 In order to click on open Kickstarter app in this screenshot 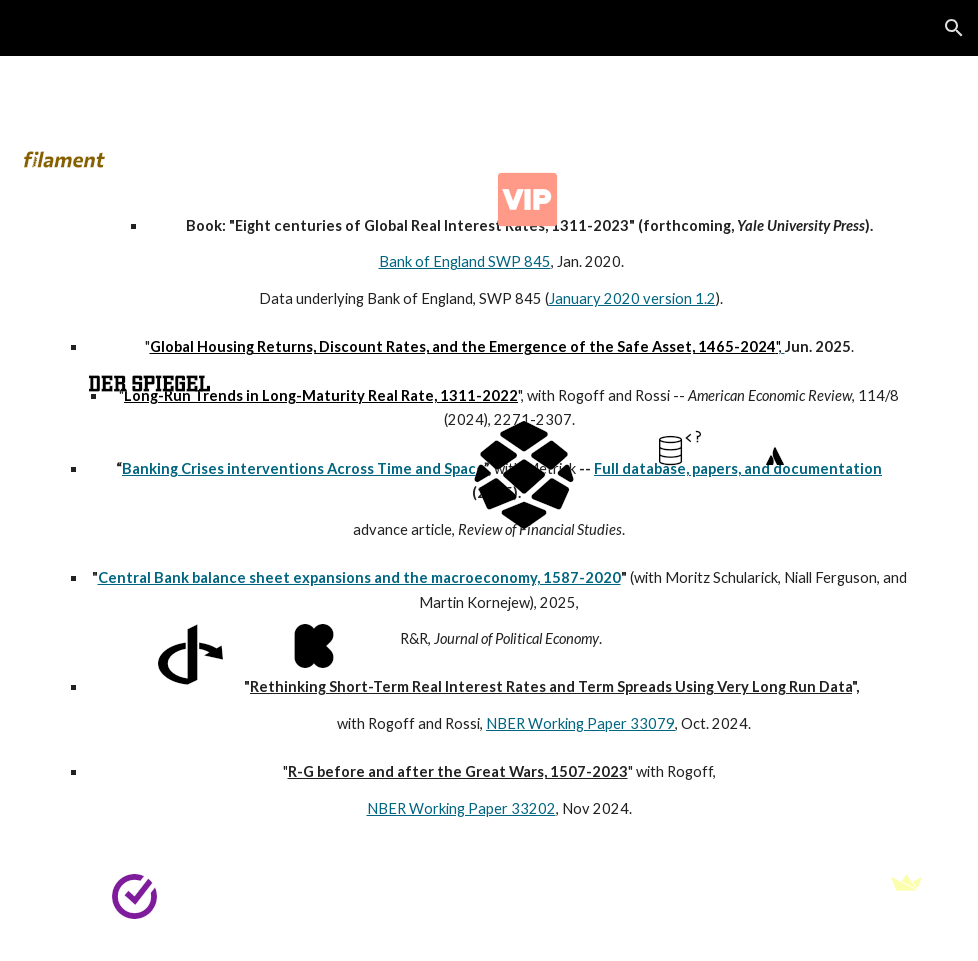, I will do `click(314, 646)`.